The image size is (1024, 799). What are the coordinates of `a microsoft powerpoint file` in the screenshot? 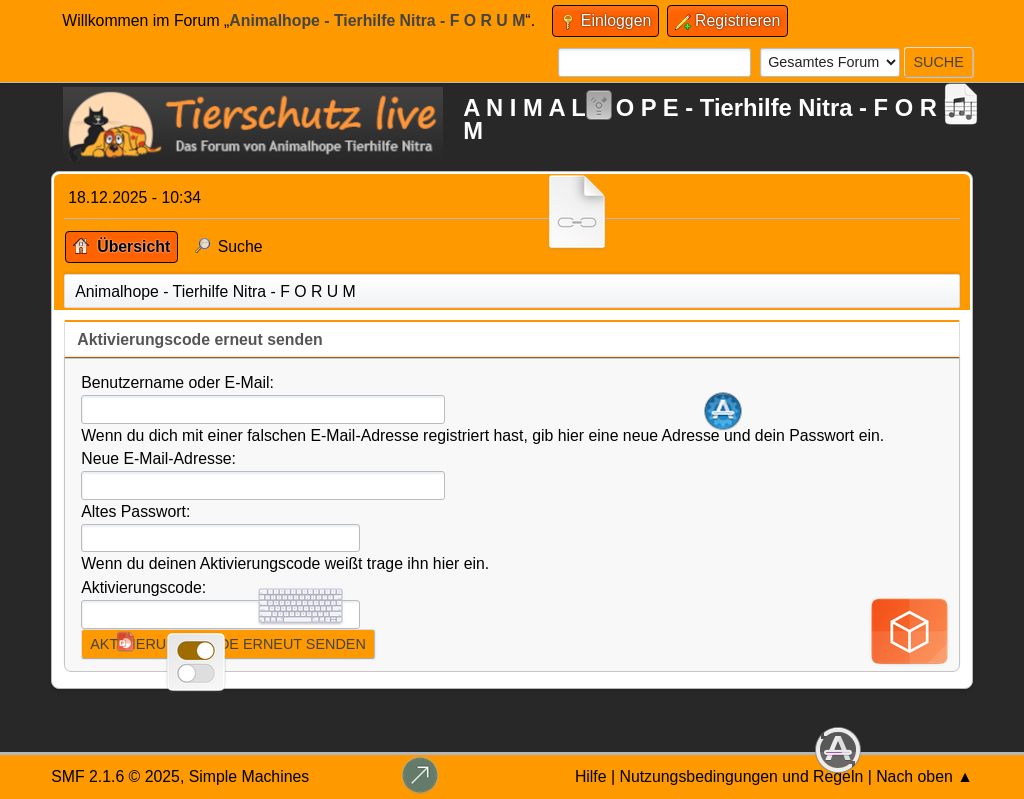 It's located at (125, 641).